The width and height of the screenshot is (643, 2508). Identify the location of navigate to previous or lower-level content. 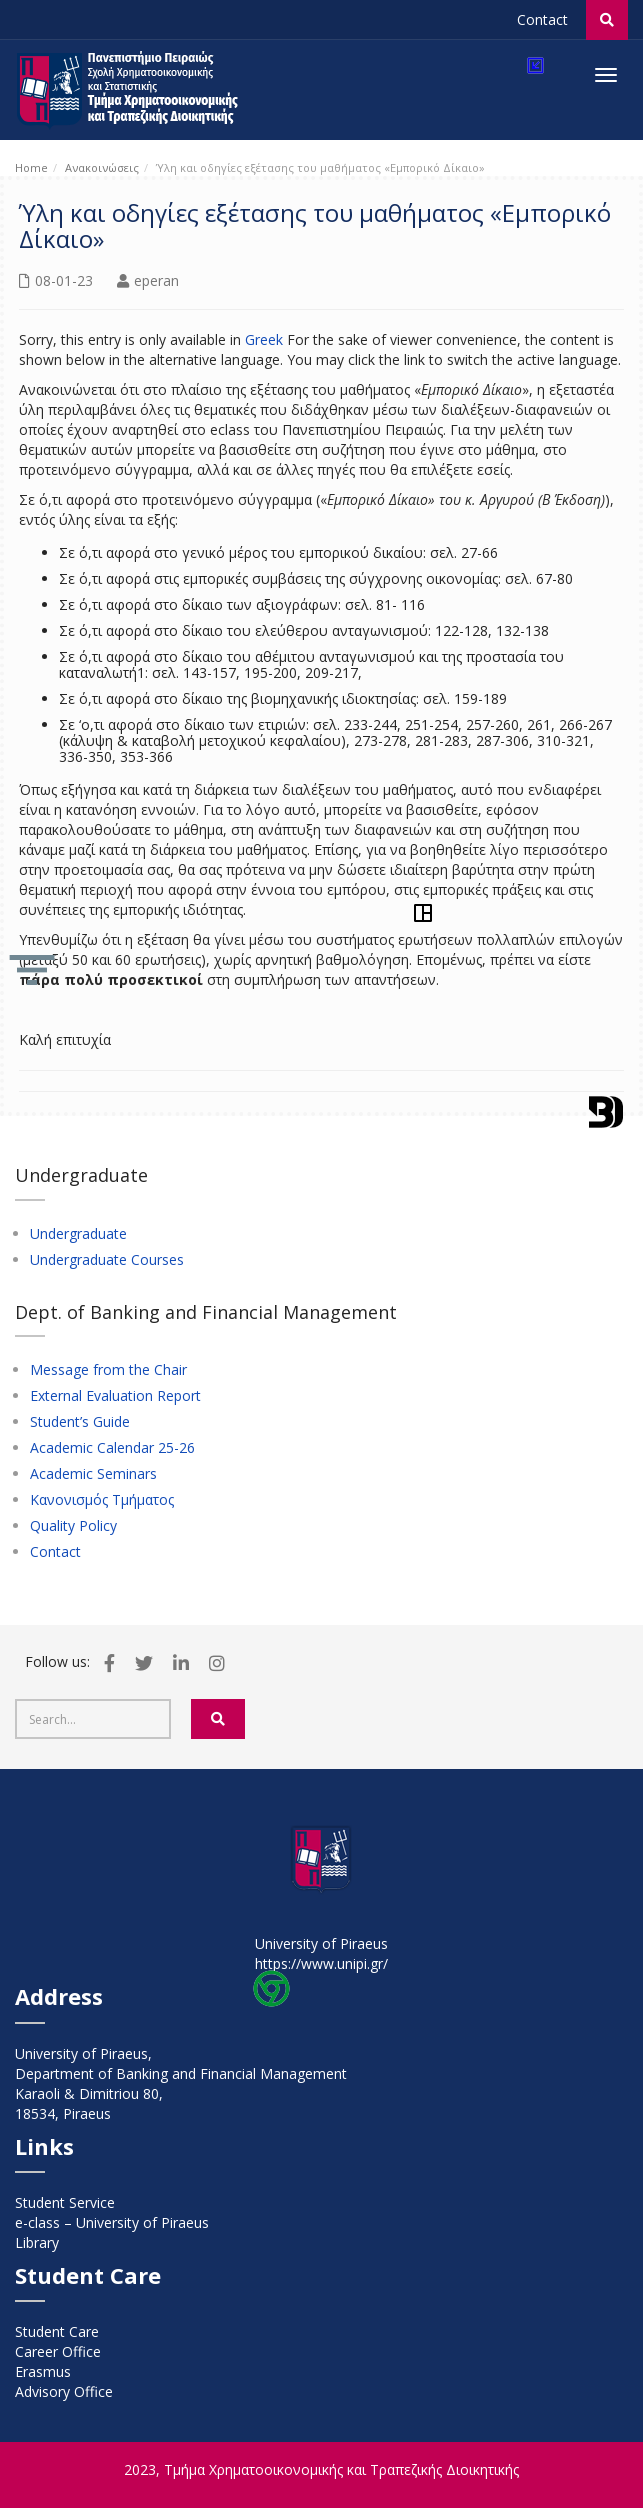
(535, 65).